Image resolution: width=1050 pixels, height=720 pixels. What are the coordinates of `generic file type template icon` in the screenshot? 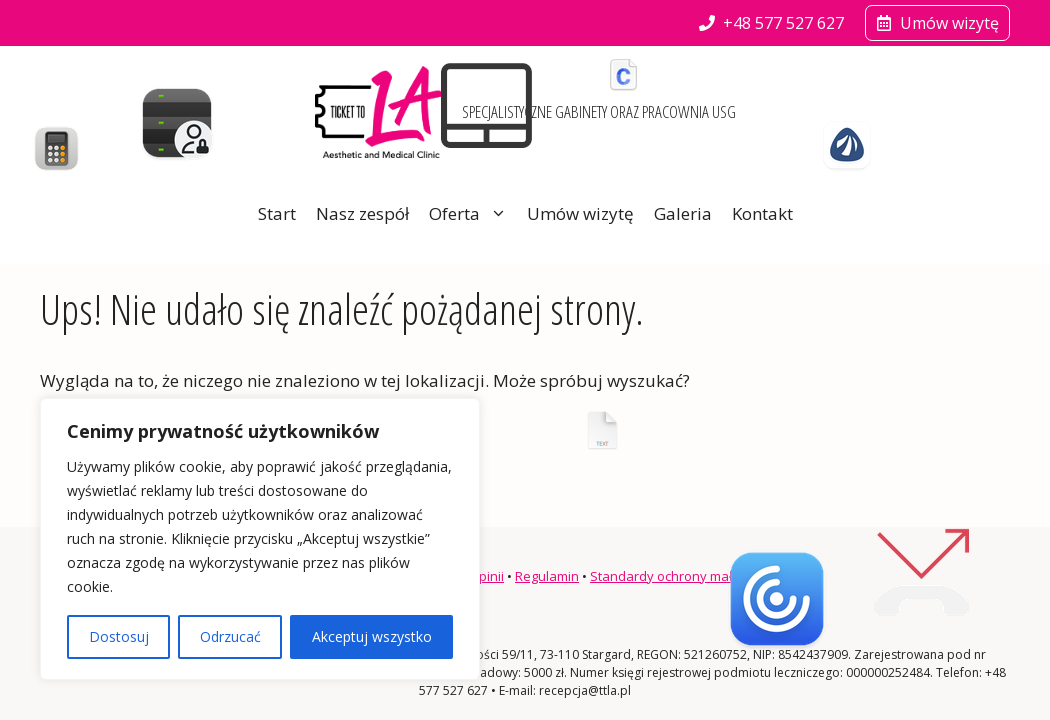 It's located at (602, 430).